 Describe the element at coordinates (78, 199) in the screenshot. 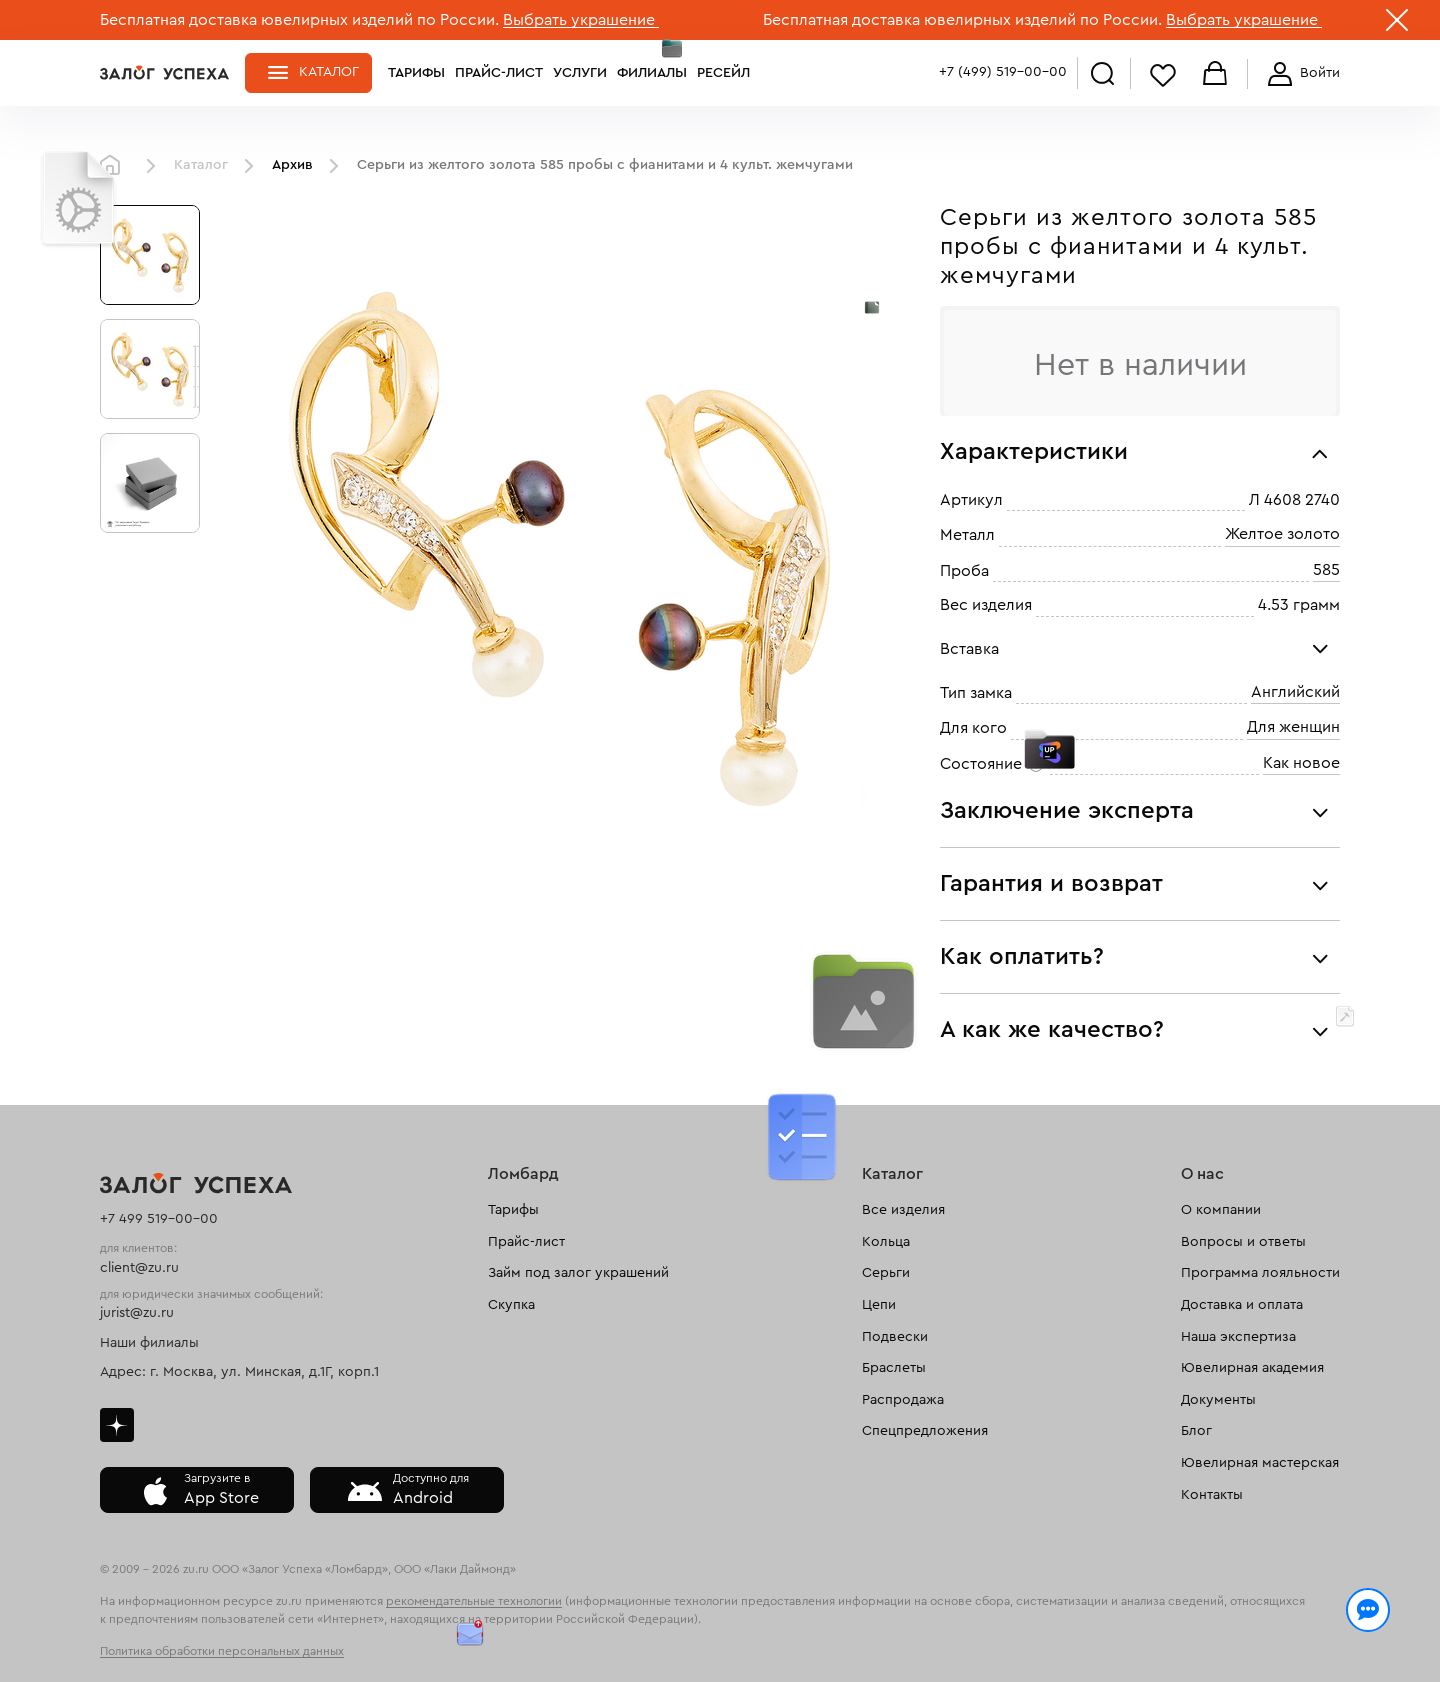

I see `a batch file or executable script` at that location.